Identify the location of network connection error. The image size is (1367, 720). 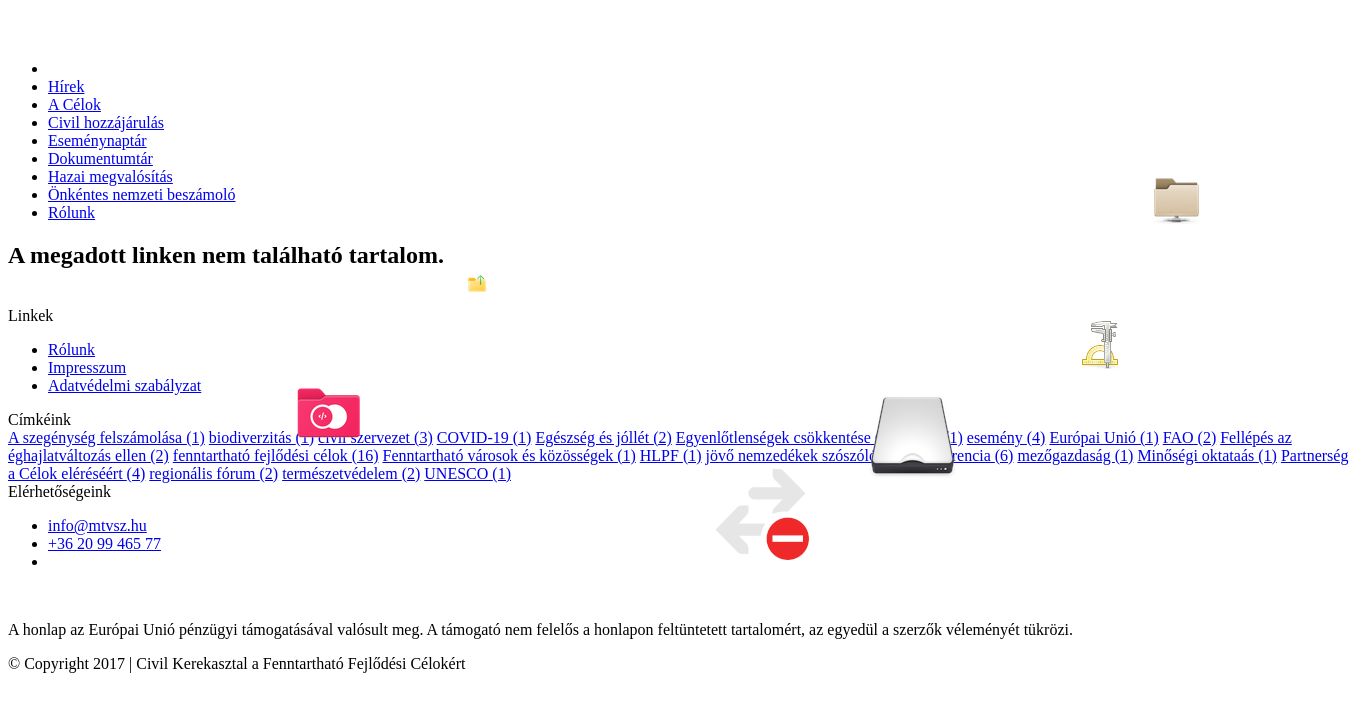
(760, 511).